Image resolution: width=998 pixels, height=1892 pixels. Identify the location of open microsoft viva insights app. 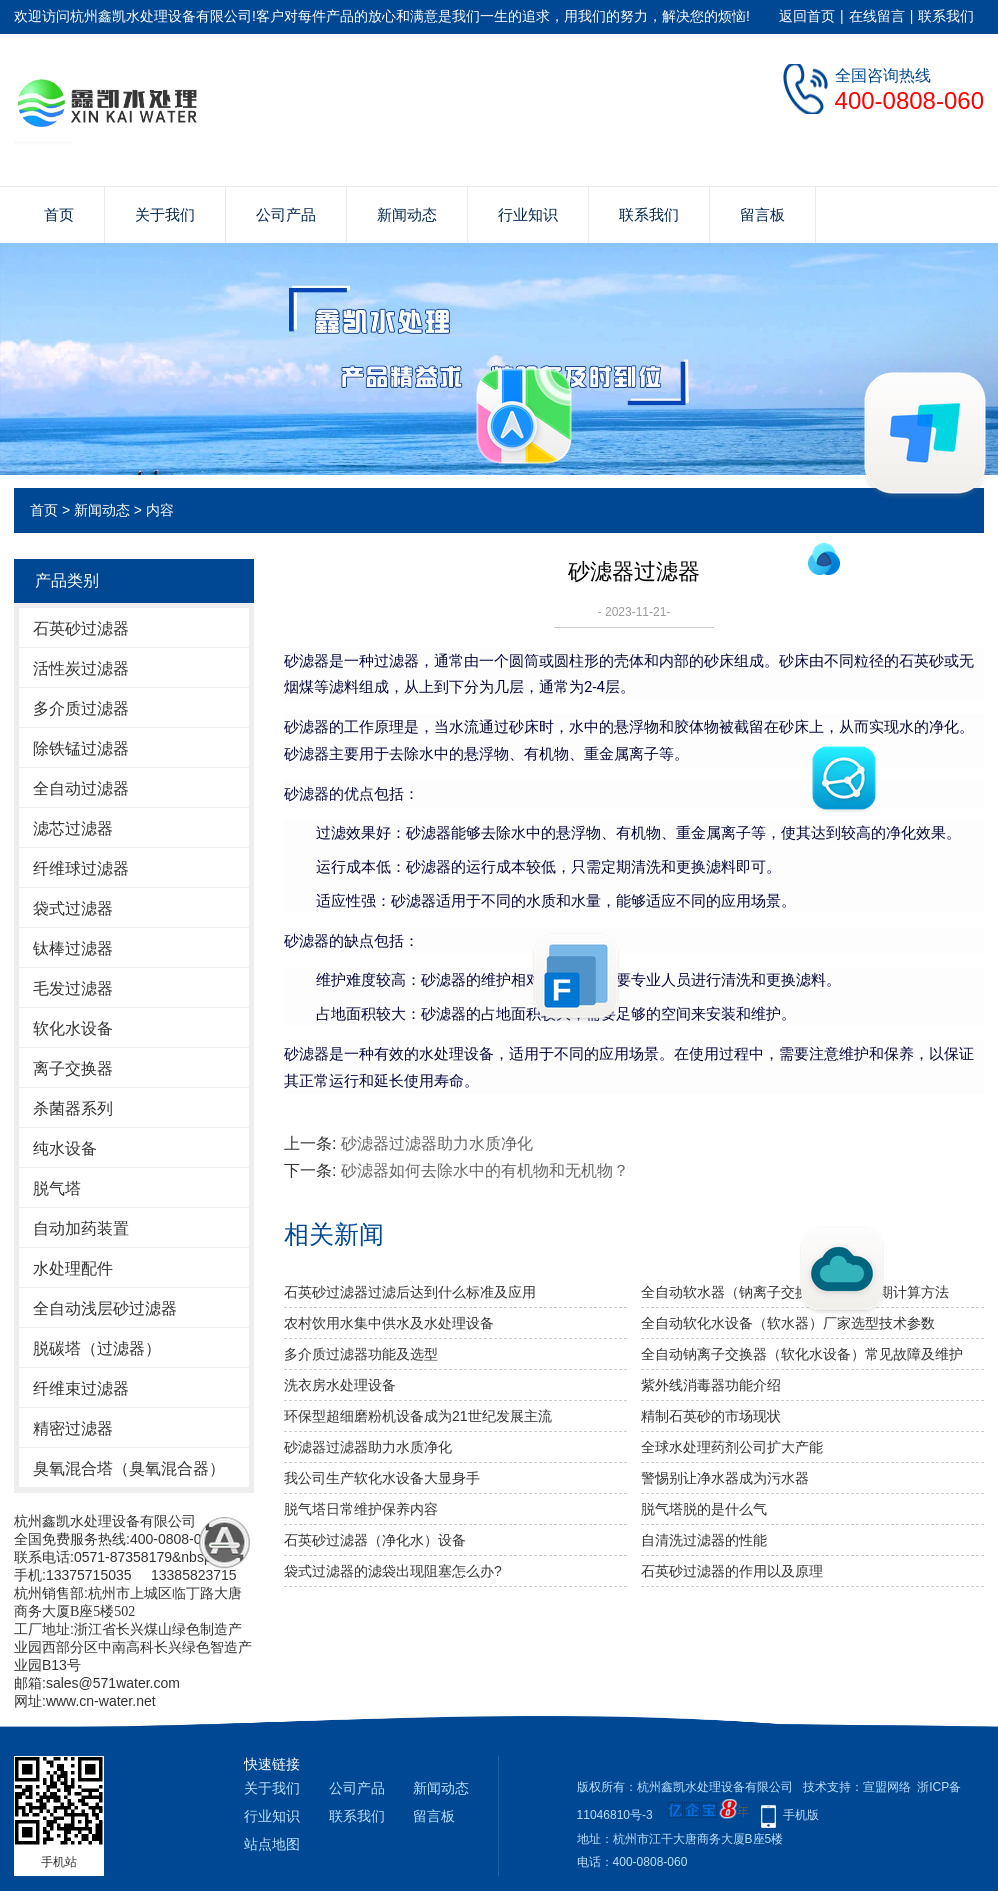
(824, 559).